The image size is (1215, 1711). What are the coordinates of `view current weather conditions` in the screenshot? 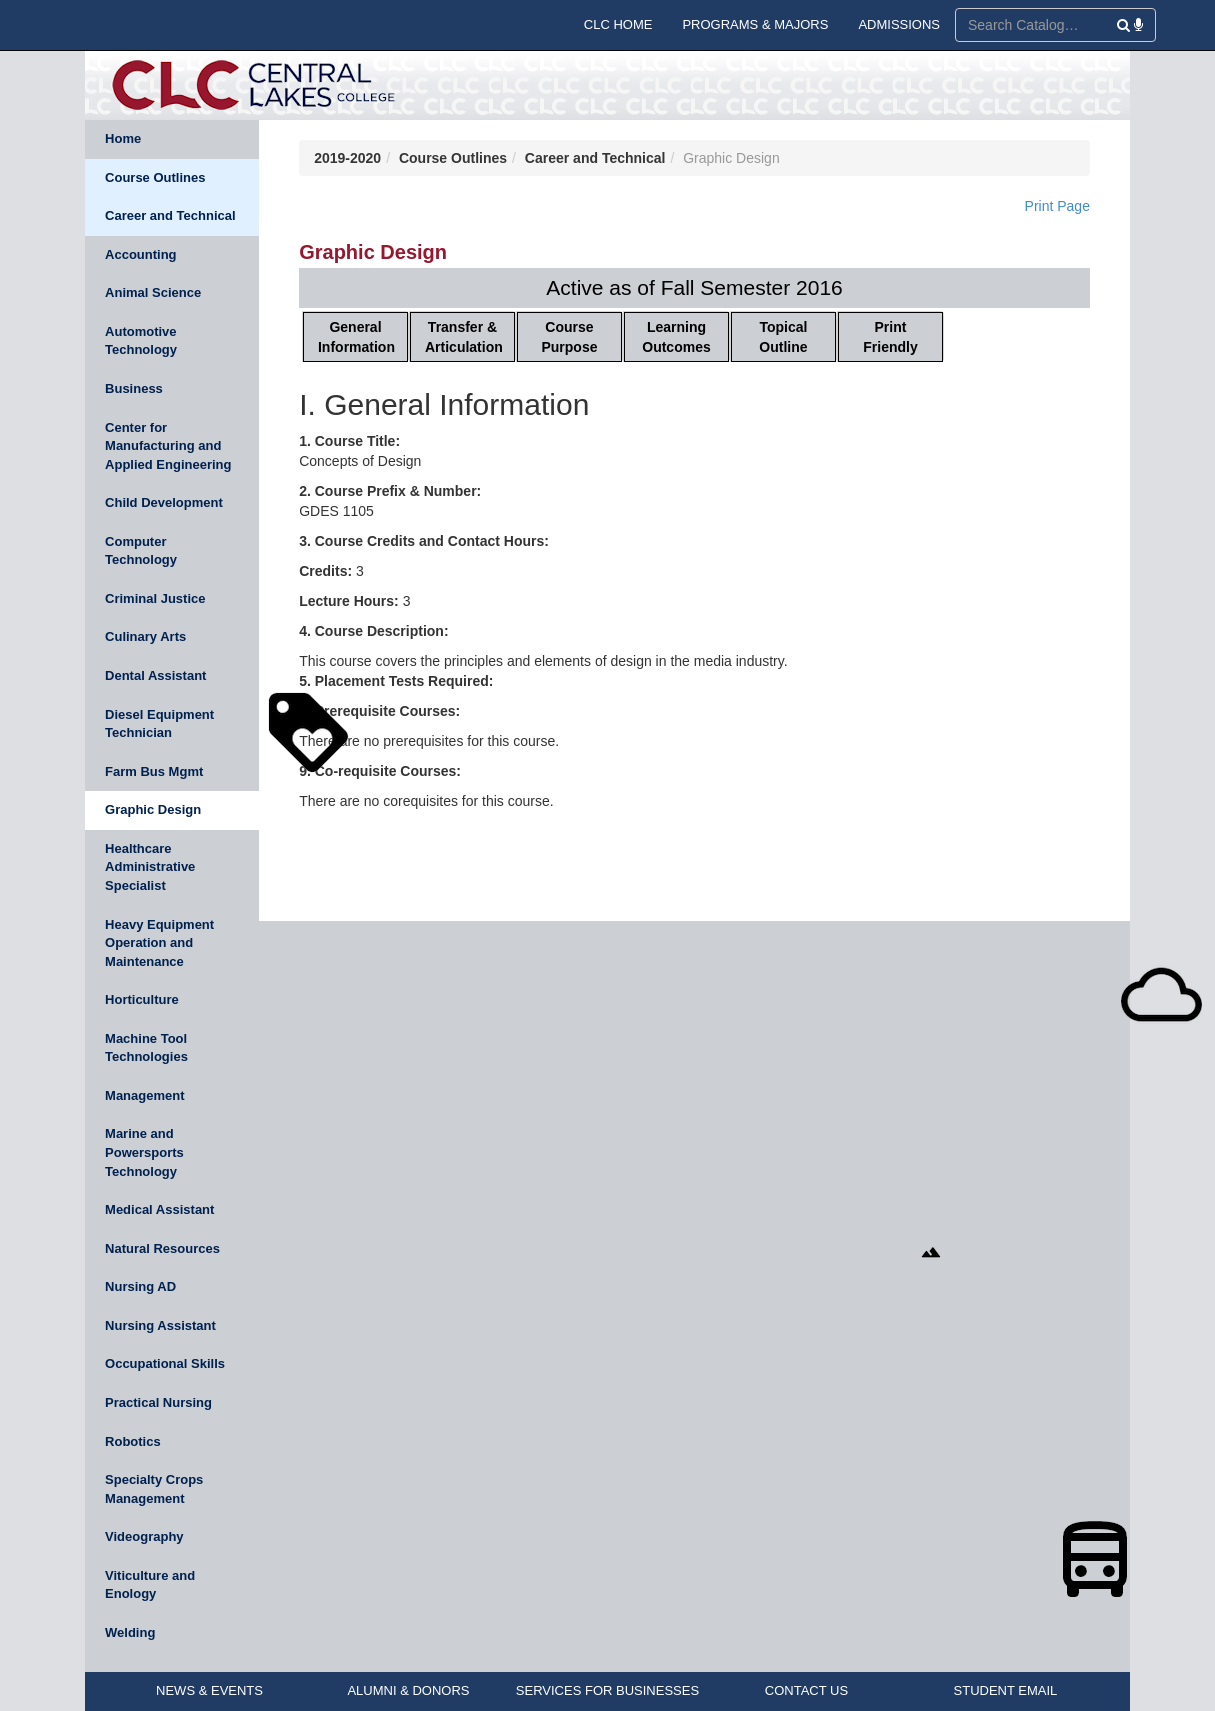 It's located at (1161, 994).